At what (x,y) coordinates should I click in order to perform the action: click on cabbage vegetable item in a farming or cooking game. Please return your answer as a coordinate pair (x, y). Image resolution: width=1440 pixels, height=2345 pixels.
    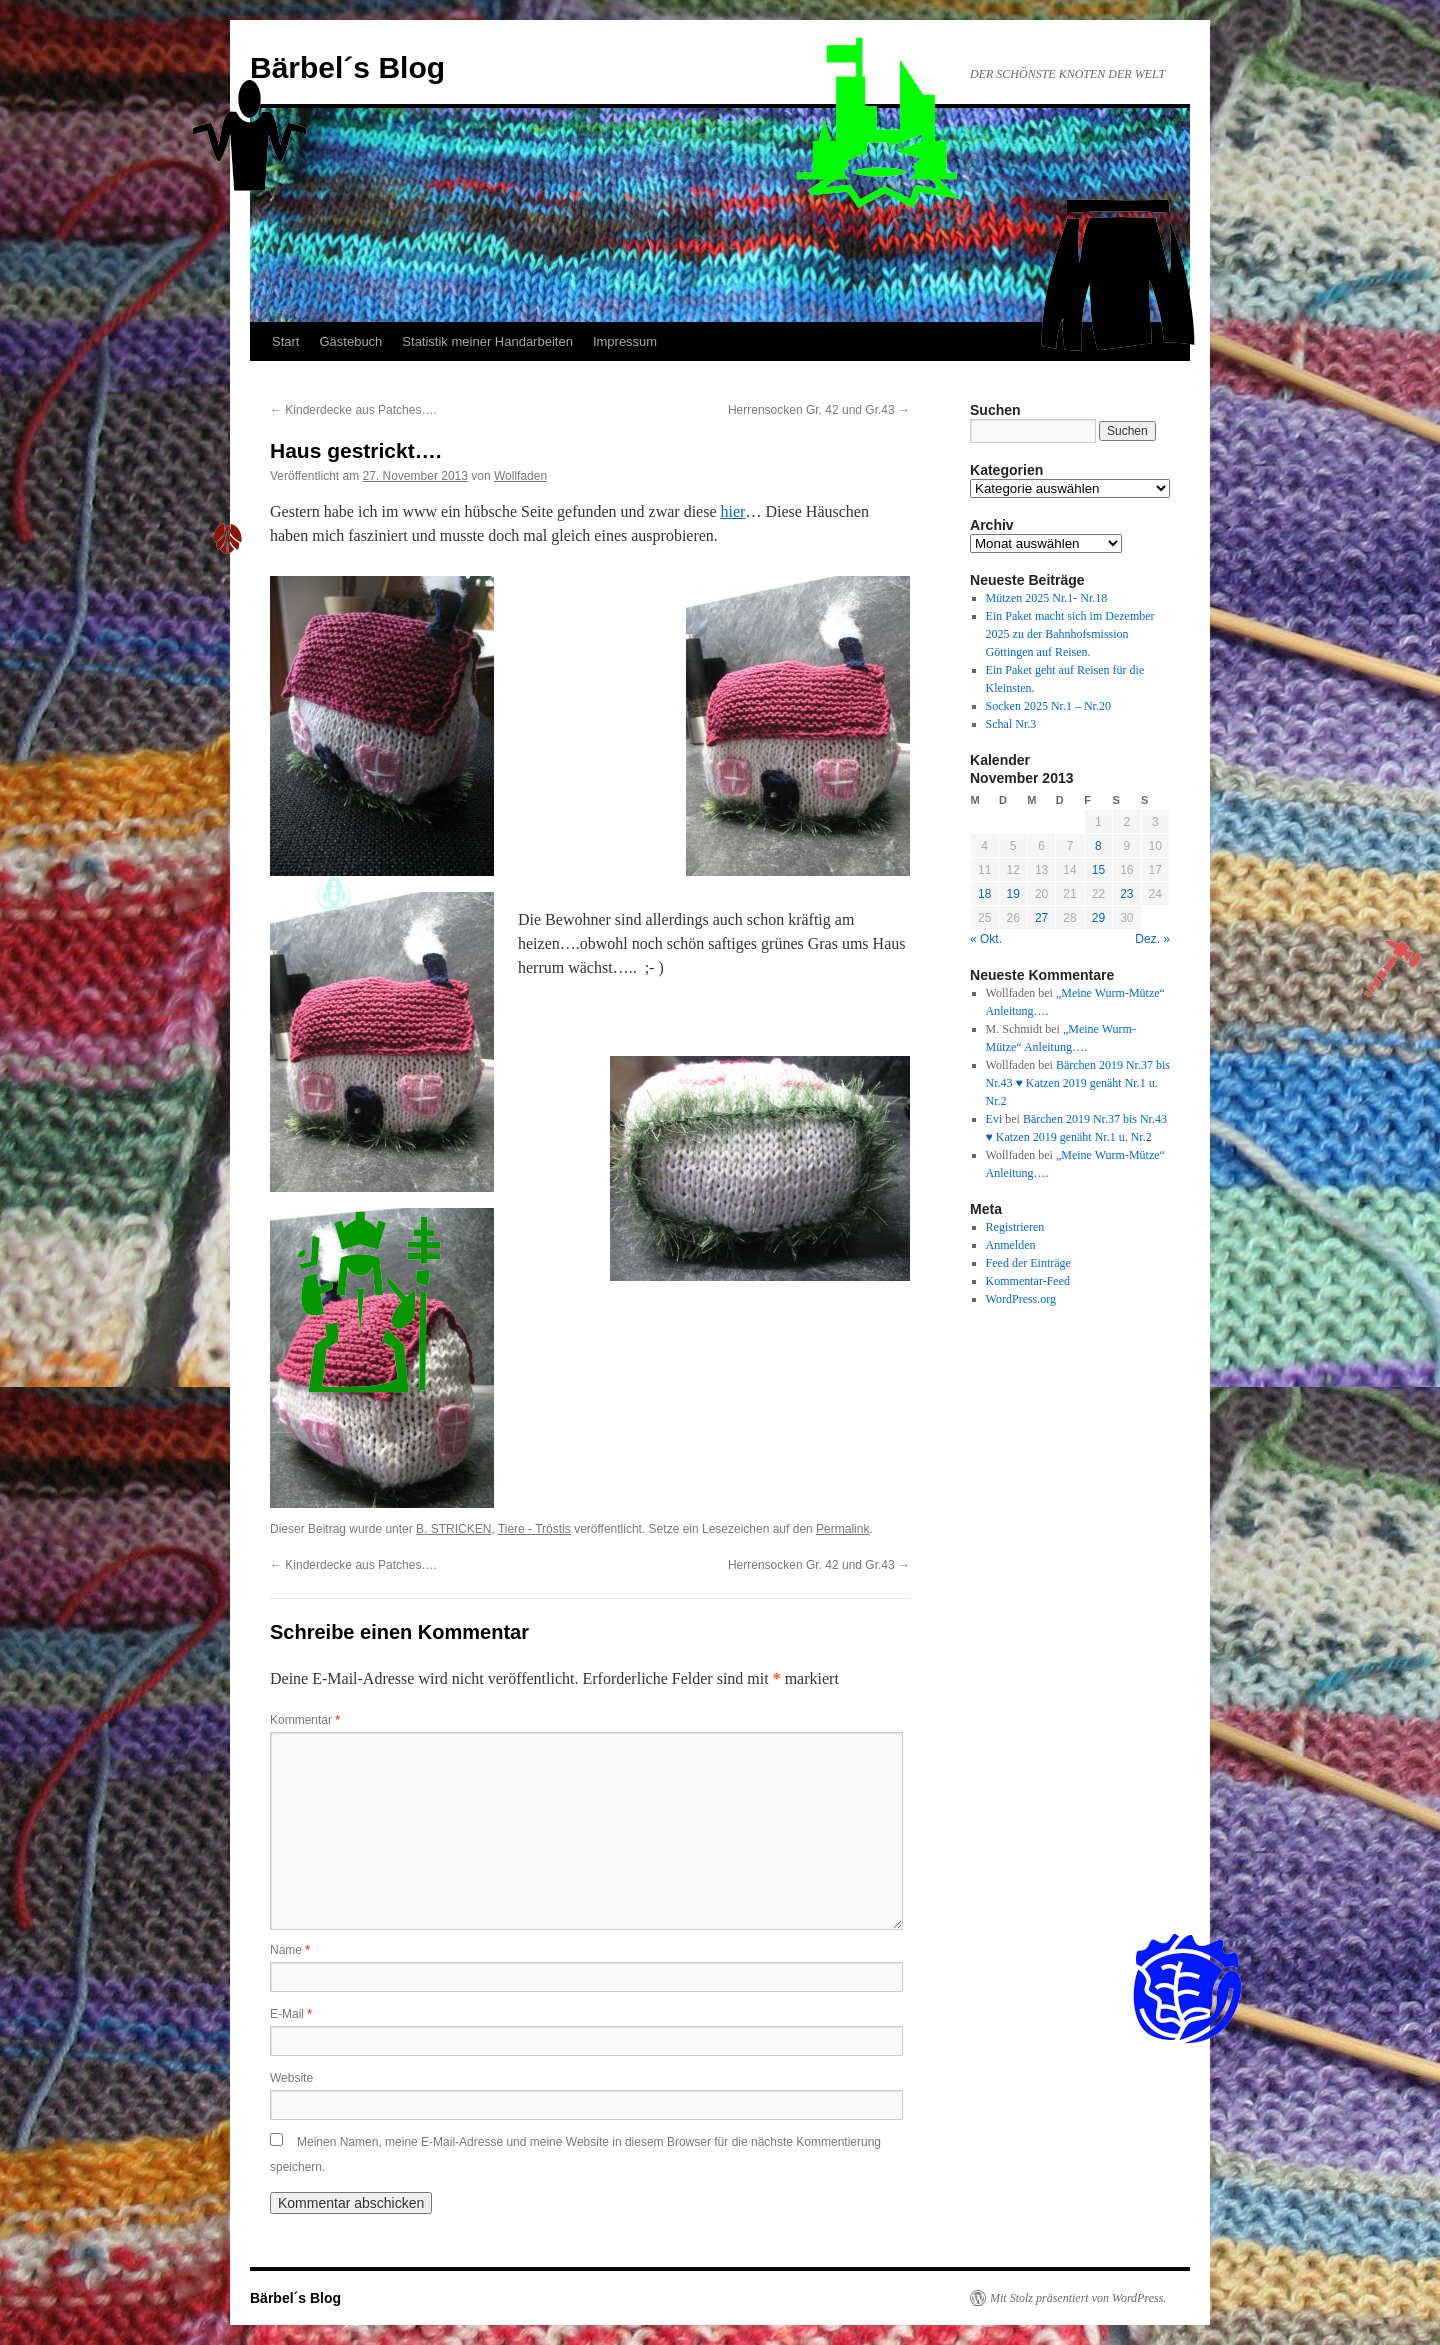
    Looking at the image, I should click on (1187, 1988).